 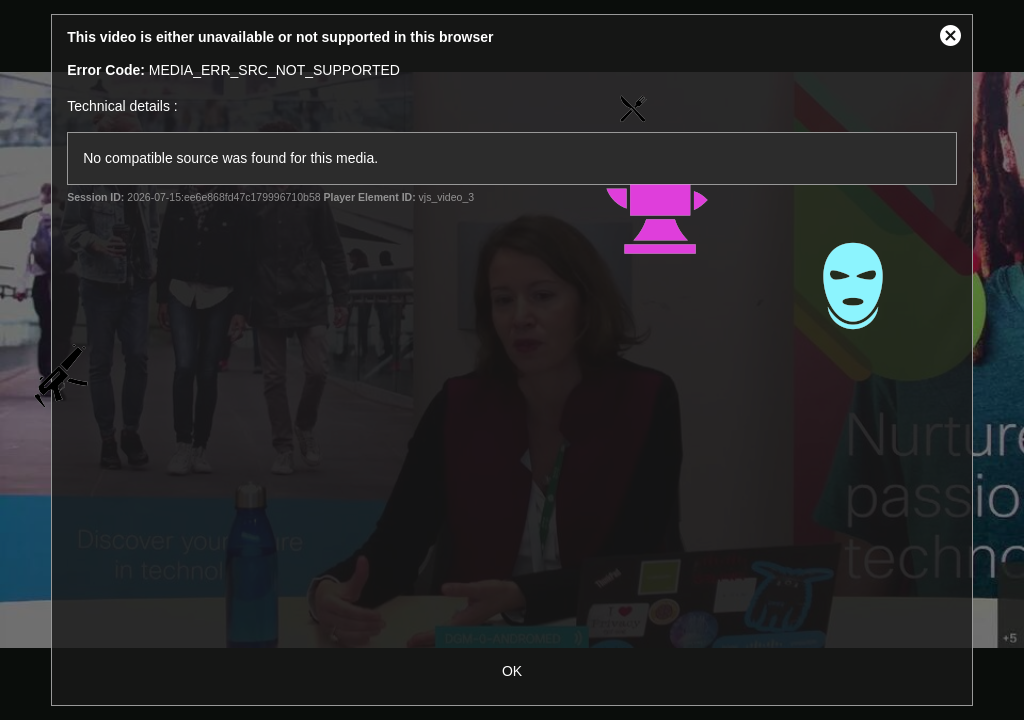 What do you see at coordinates (61, 376) in the screenshot?
I see `select mp5 submachine gun in weapon loadout` at bounding box center [61, 376].